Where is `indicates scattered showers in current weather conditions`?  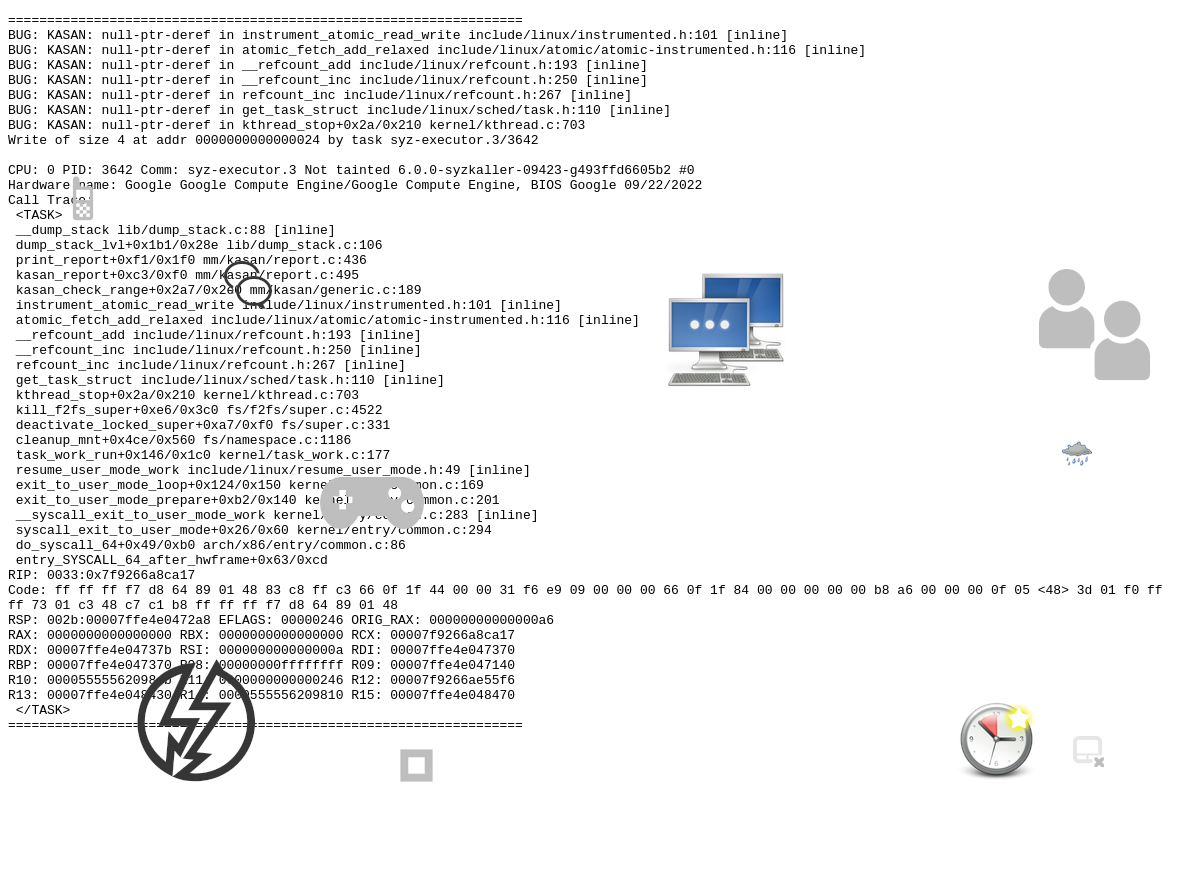
indicates scattered showers in current weather conditions is located at coordinates (1077, 451).